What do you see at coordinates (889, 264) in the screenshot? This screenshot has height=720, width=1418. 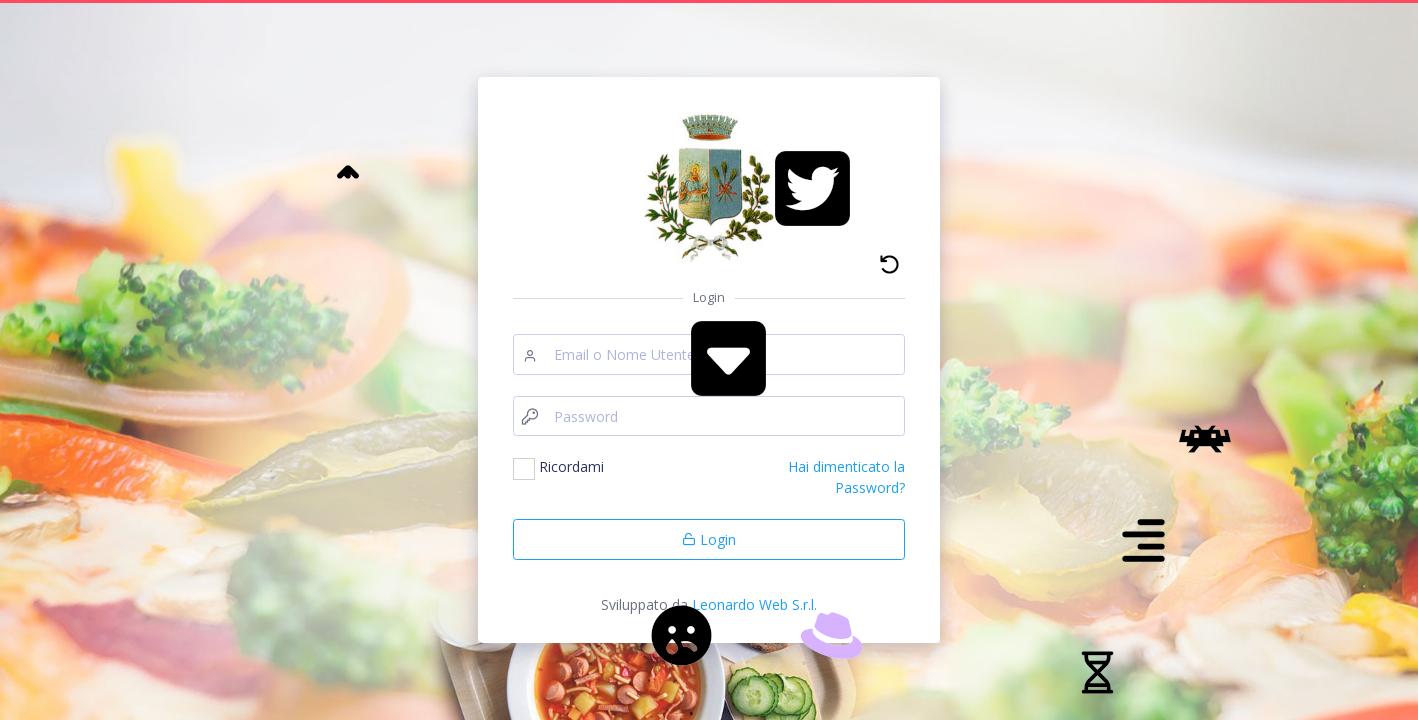 I see `undo the last action` at bounding box center [889, 264].